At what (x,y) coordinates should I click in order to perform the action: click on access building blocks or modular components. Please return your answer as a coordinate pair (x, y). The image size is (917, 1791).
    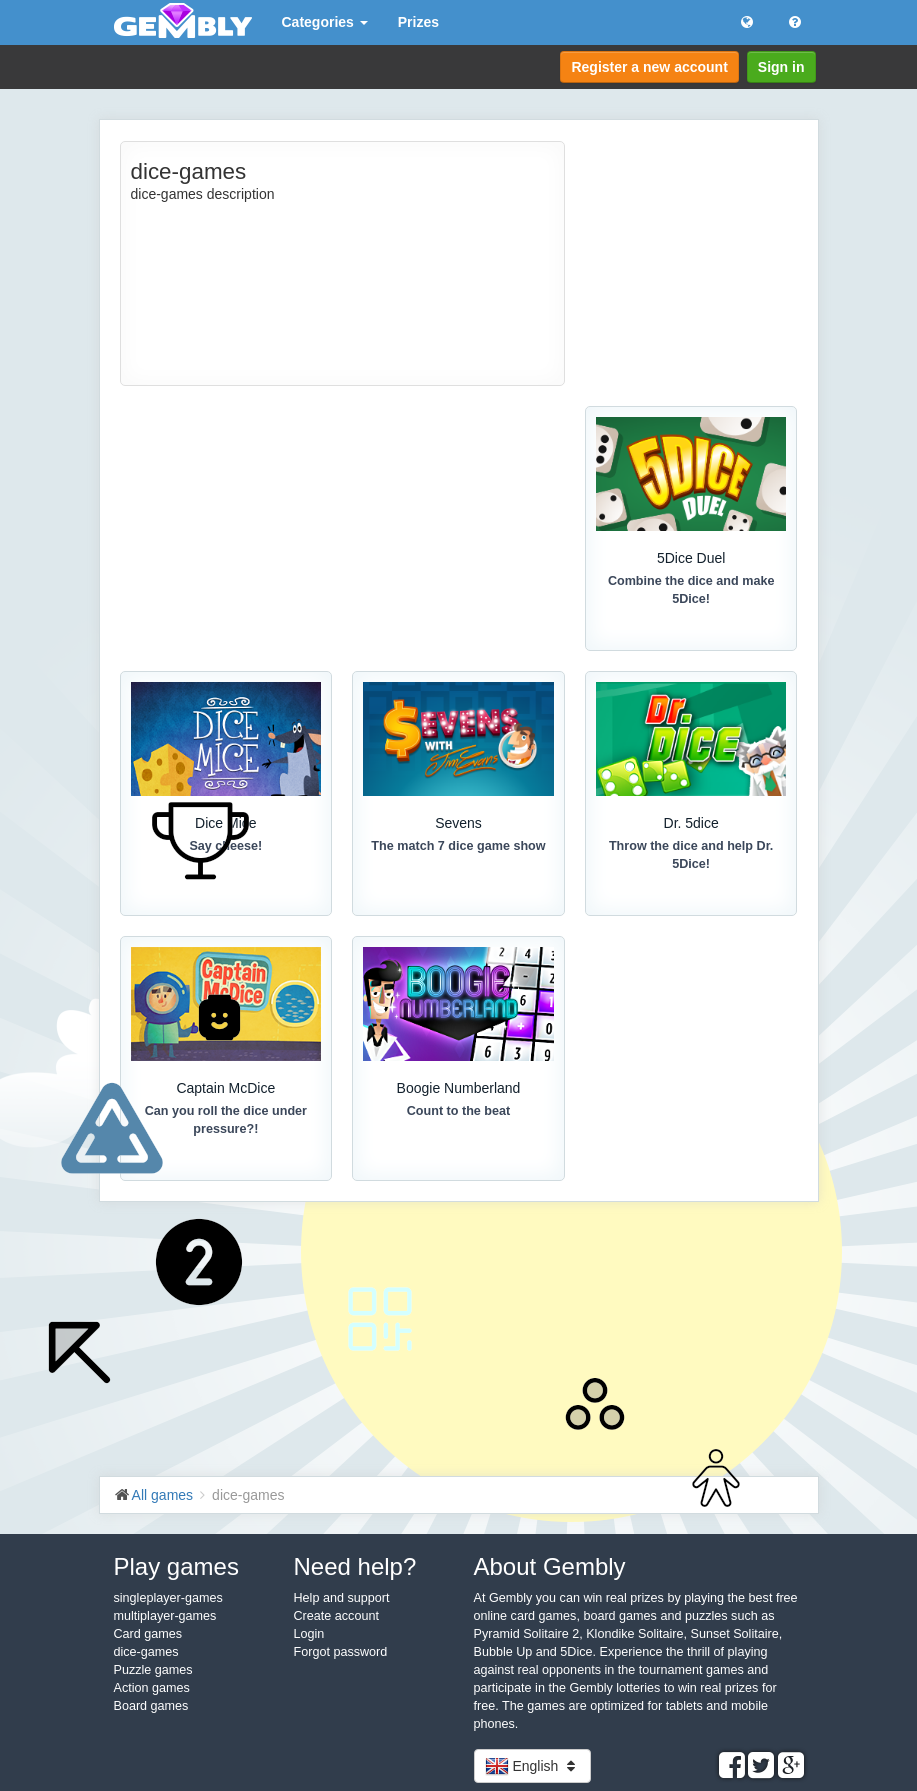
    Looking at the image, I should click on (219, 1017).